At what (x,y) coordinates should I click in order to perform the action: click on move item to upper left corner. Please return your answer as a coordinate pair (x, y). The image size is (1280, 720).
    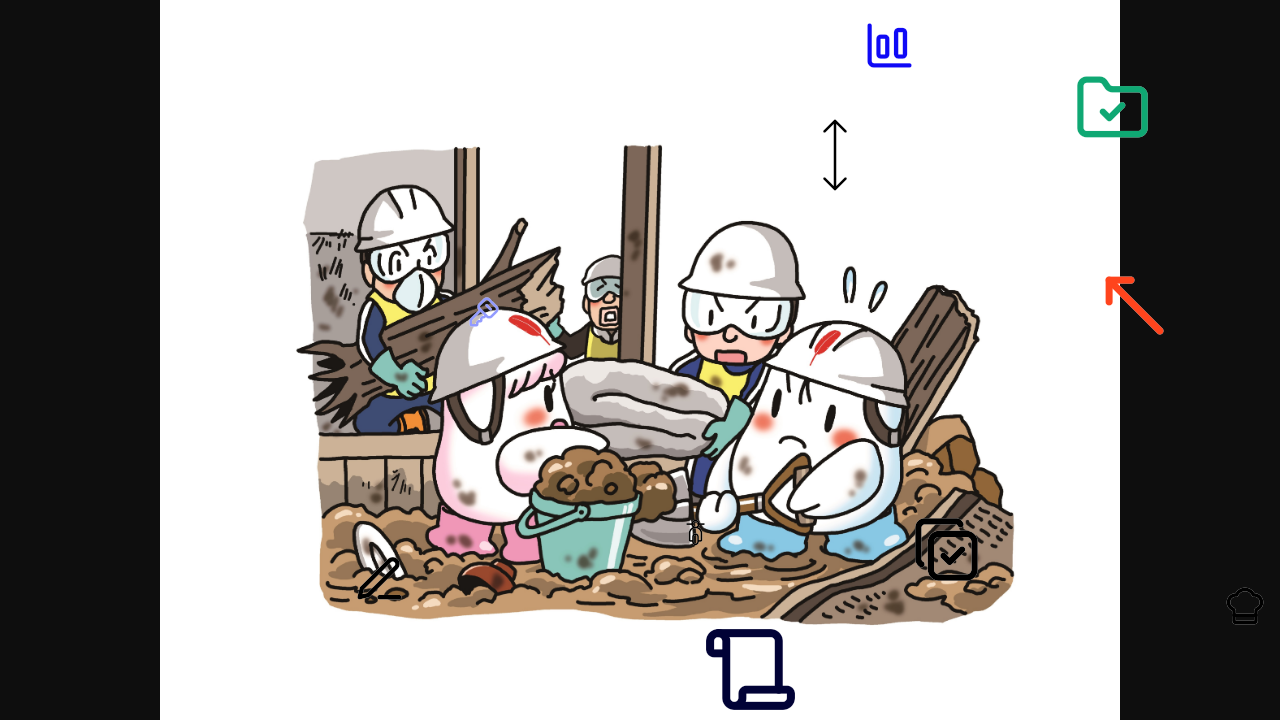
    Looking at the image, I should click on (1134, 305).